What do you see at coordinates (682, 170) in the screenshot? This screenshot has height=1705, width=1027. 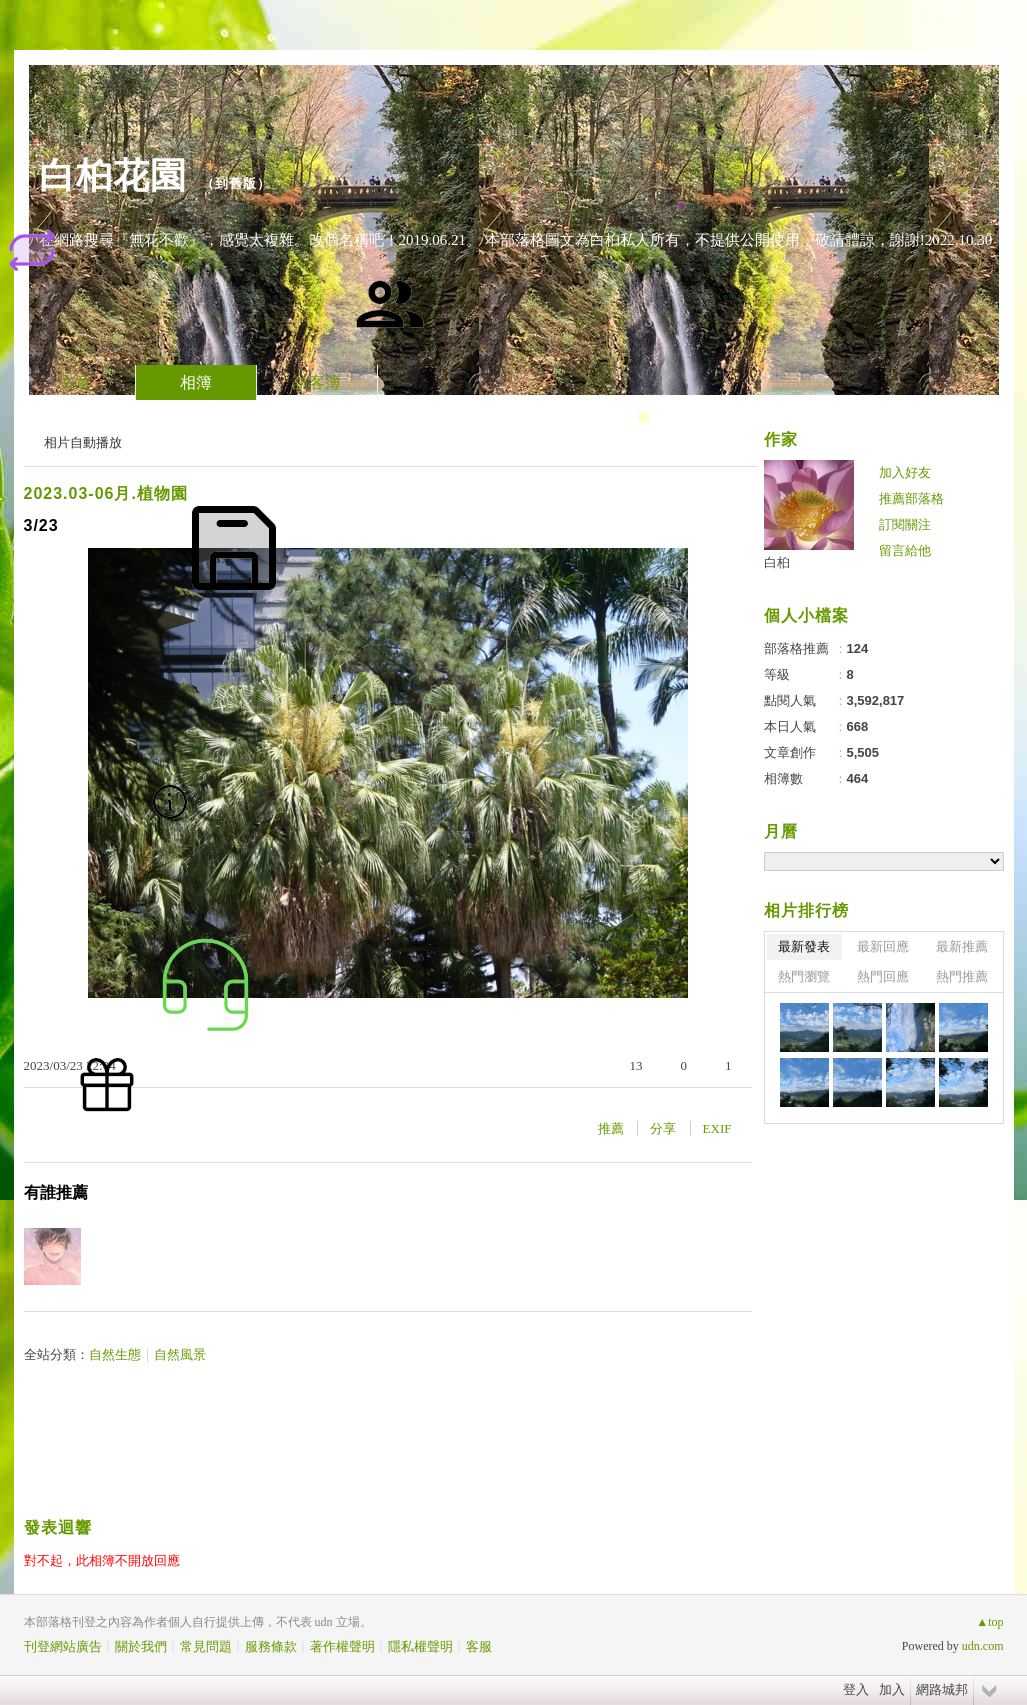 I see `no wifi signal available` at bounding box center [682, 170].